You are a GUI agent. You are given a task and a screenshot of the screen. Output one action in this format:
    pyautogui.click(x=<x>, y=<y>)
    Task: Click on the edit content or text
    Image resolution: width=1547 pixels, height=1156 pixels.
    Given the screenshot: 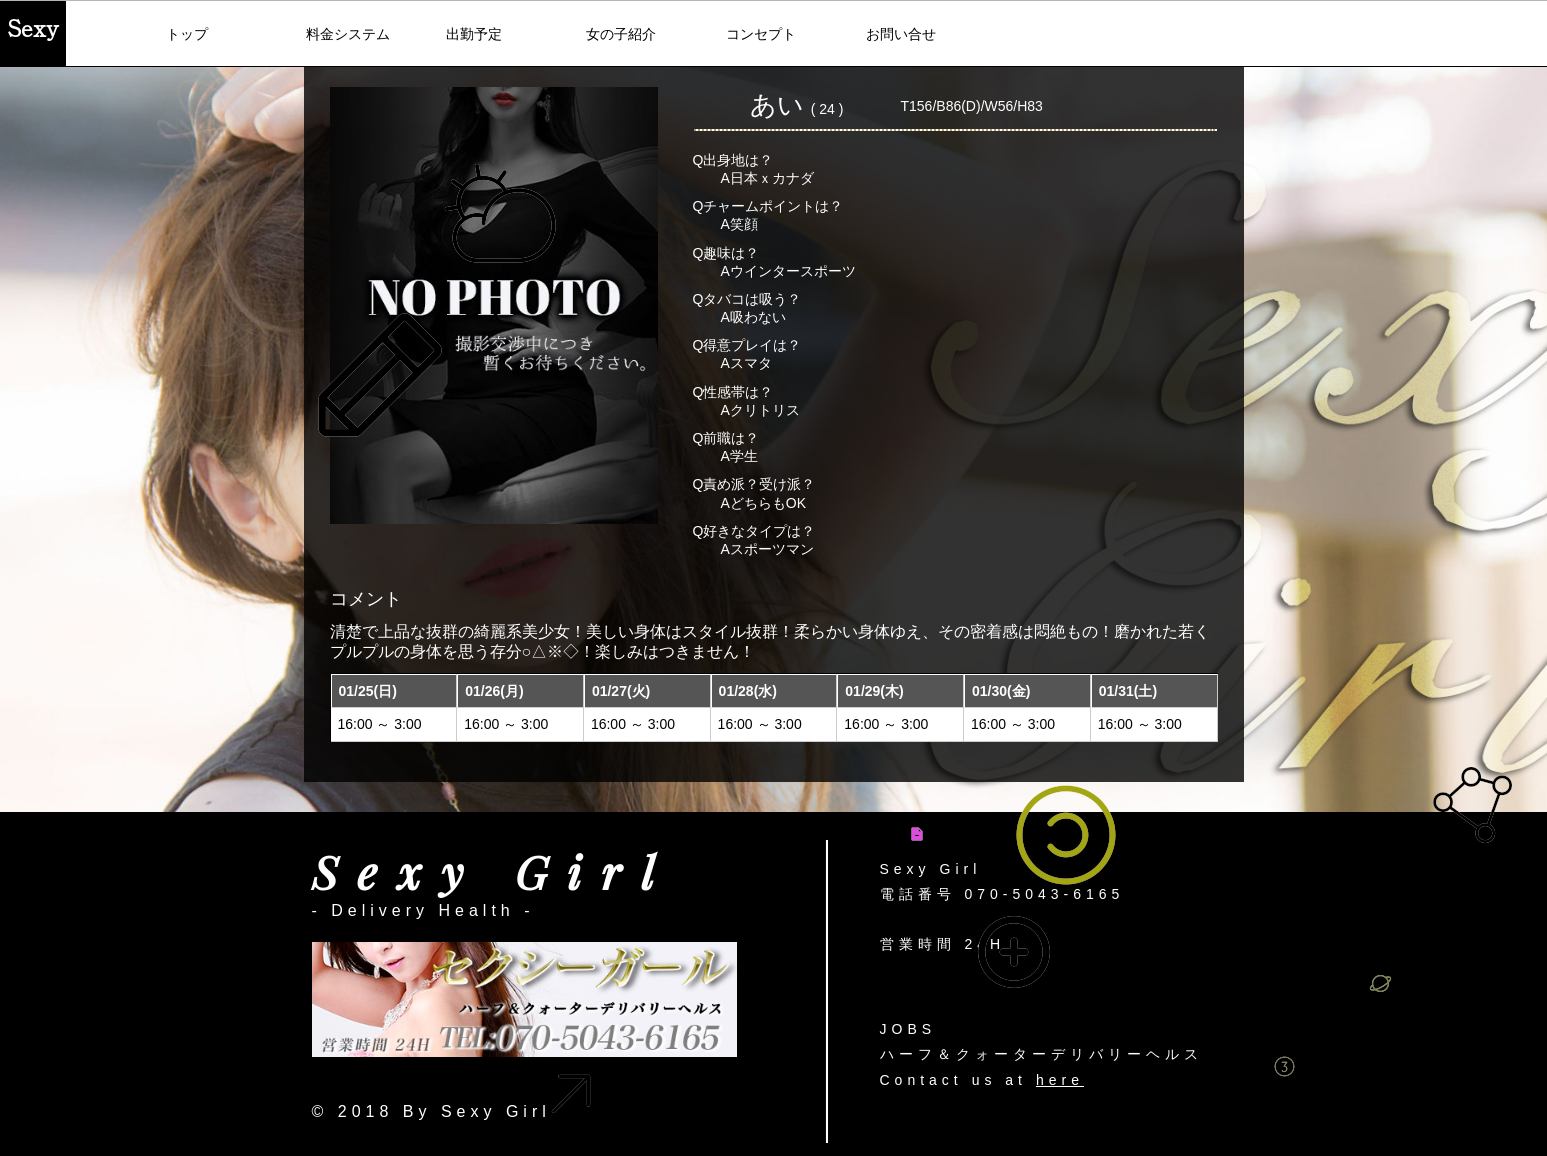 What is the action you would take?
    pyautogui.click(x=377, y=377)
    